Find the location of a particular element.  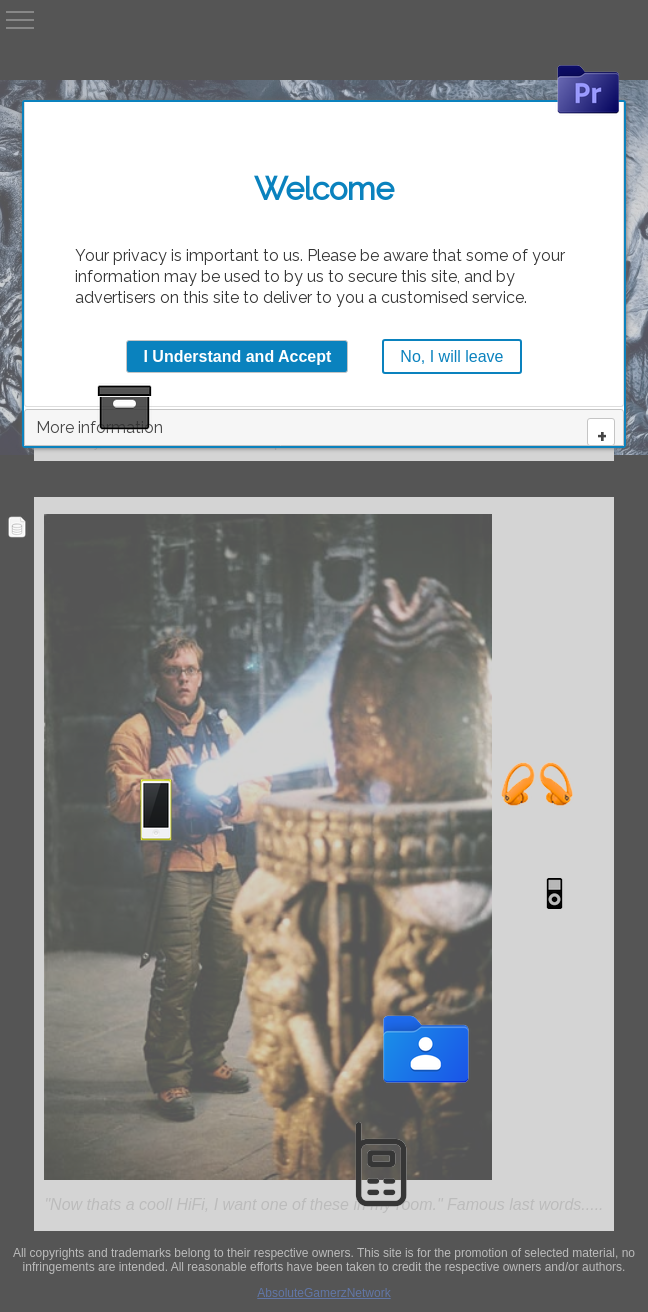

open folder containing adobe premiere project files is located at coordinates (588, 91).